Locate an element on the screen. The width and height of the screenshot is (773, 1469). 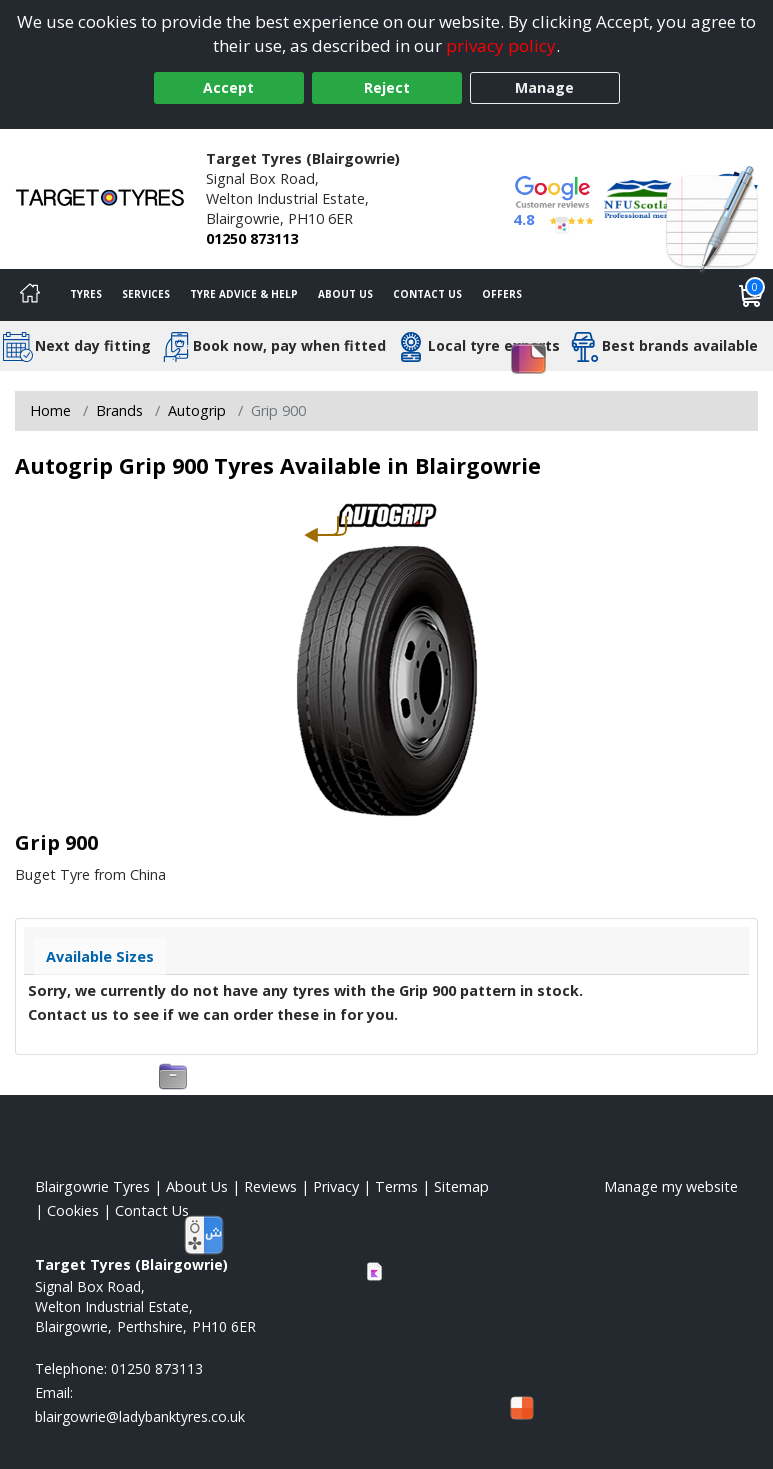
open the GNOME Characters app is located at coordinates (204, 1235).